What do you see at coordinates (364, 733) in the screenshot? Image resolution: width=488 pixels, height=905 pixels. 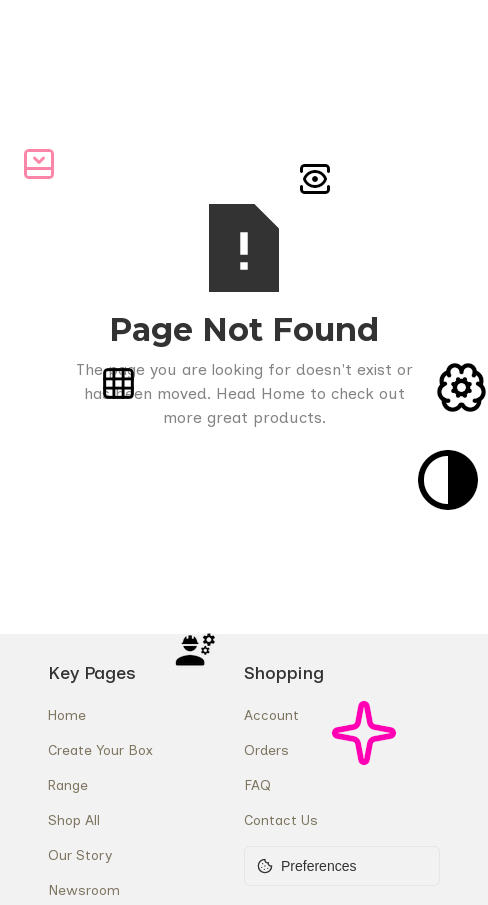 I see `indicates AI-generated or enhanced content` at bounding box center [364, 733].